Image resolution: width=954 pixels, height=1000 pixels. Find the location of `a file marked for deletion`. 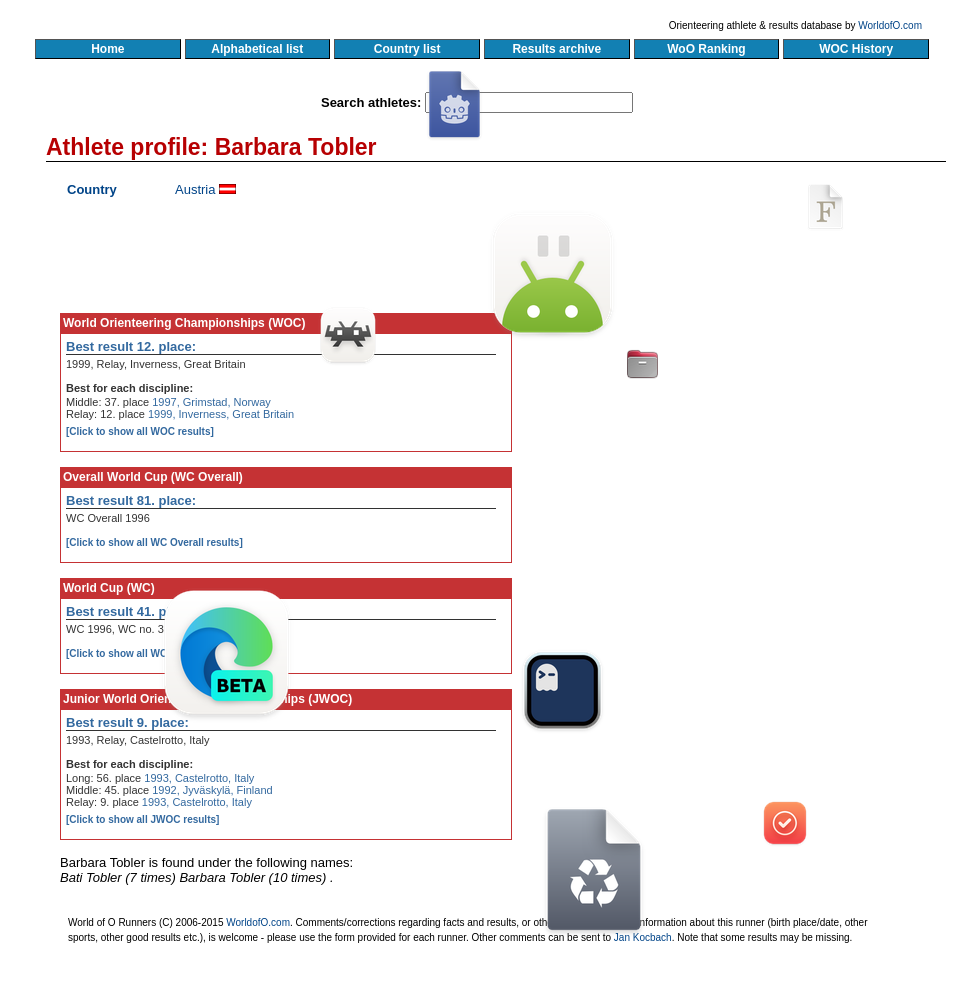

a file marked for deletion is located at coordinates (594, 872).